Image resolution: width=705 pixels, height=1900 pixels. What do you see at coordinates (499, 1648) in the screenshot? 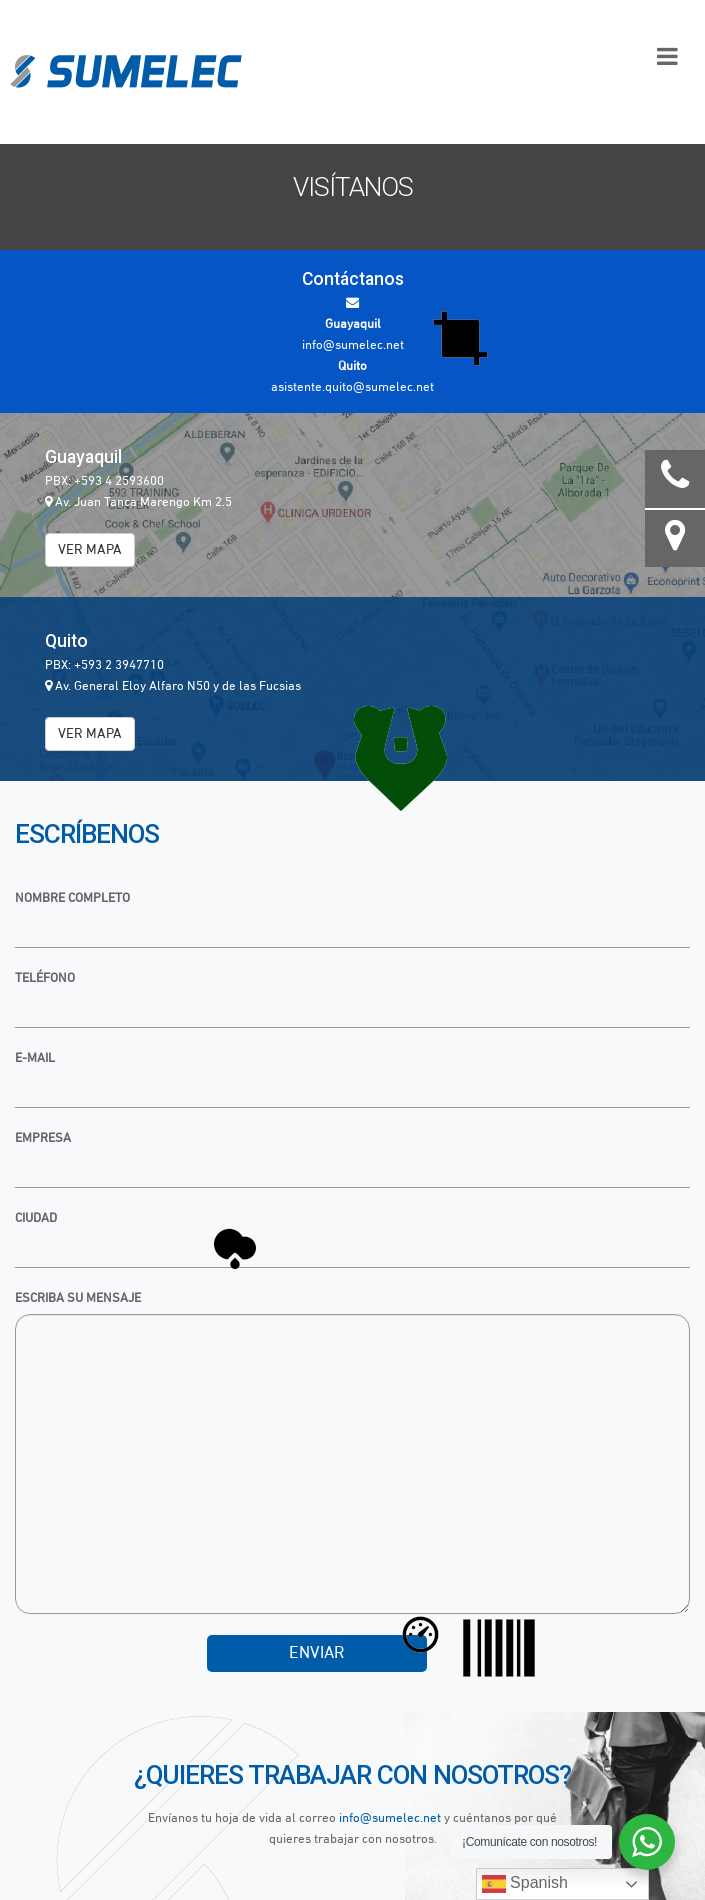
I see `scan a barcode` at bounding box center [499, 1648].